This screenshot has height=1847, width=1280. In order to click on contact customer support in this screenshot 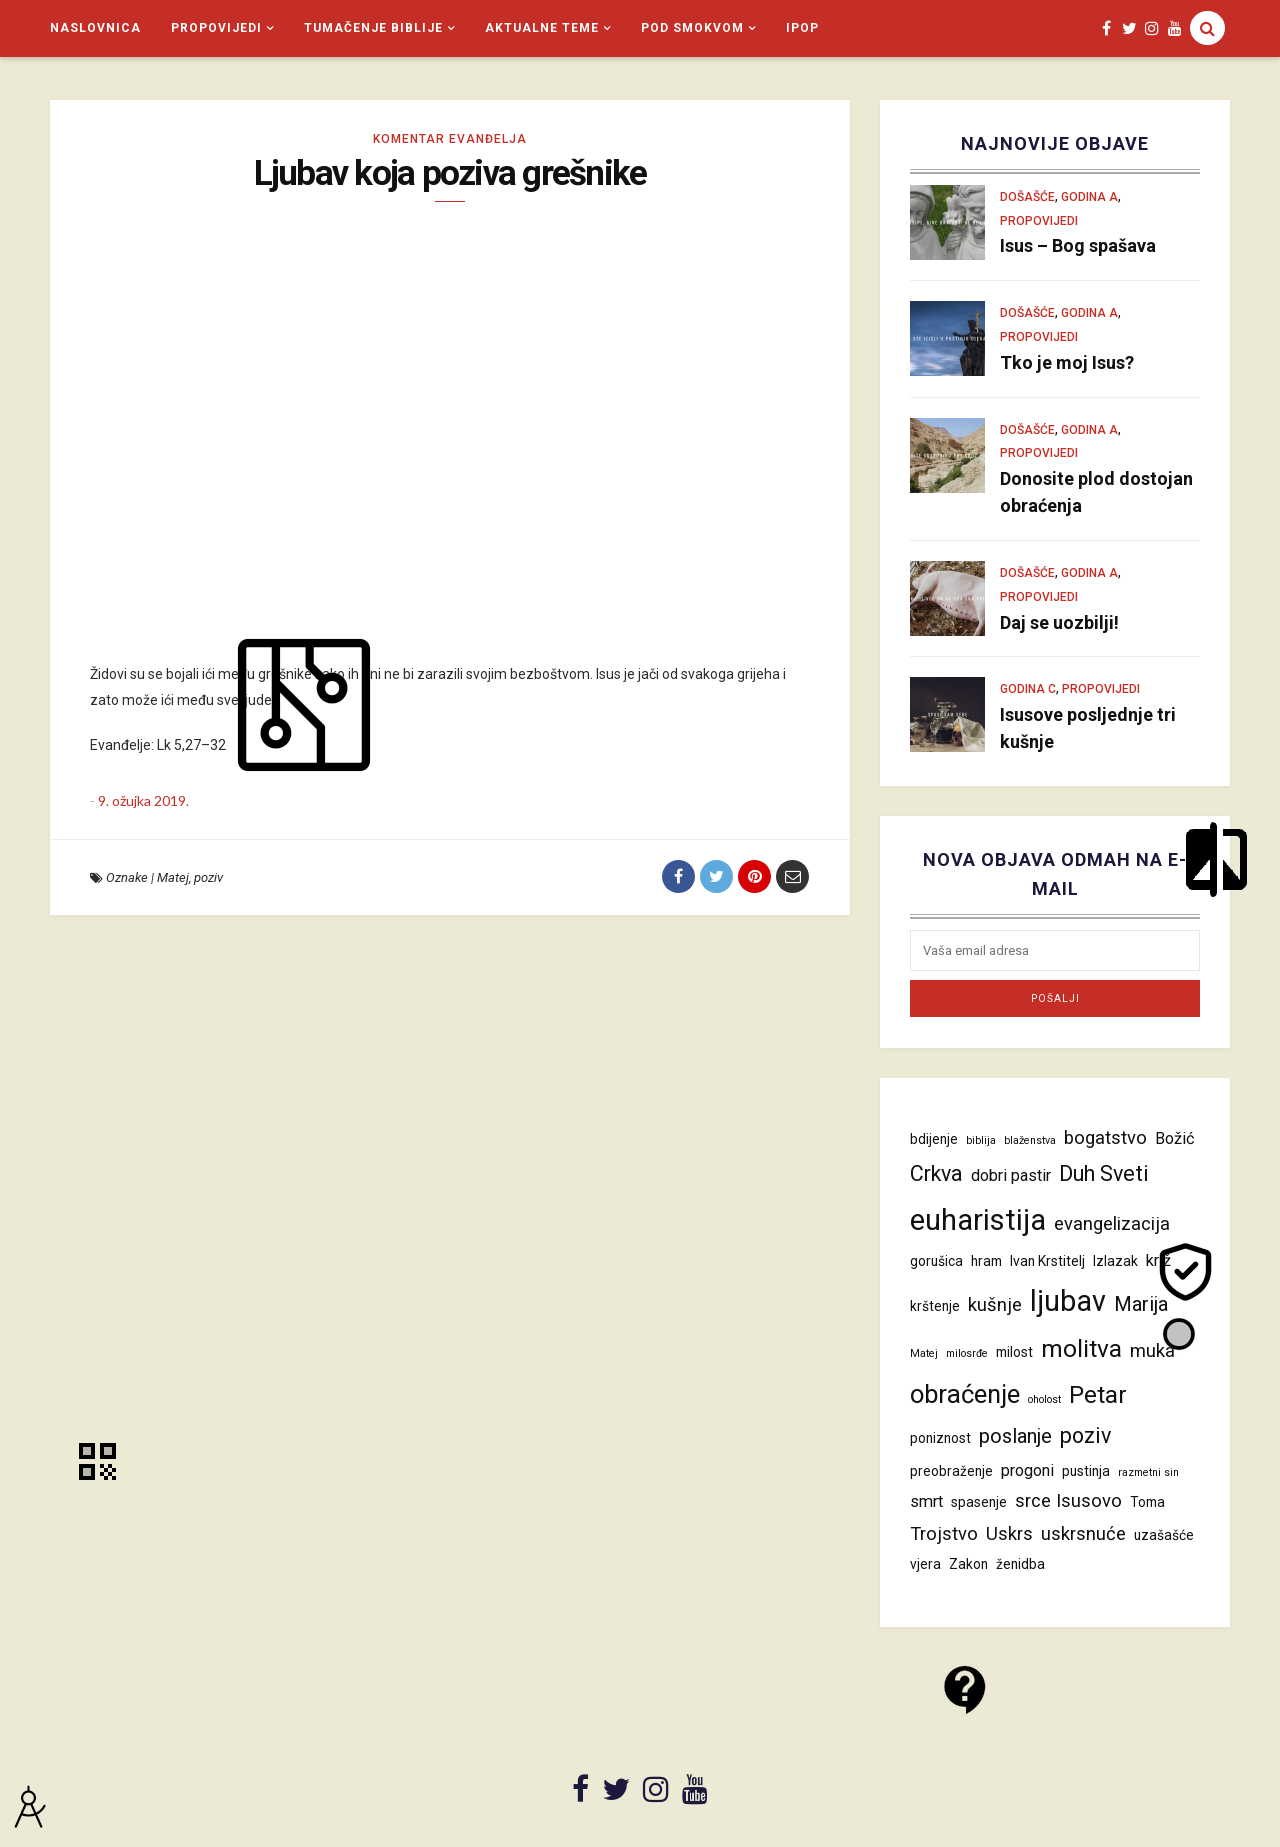, I will do `click(966, 1690)`.